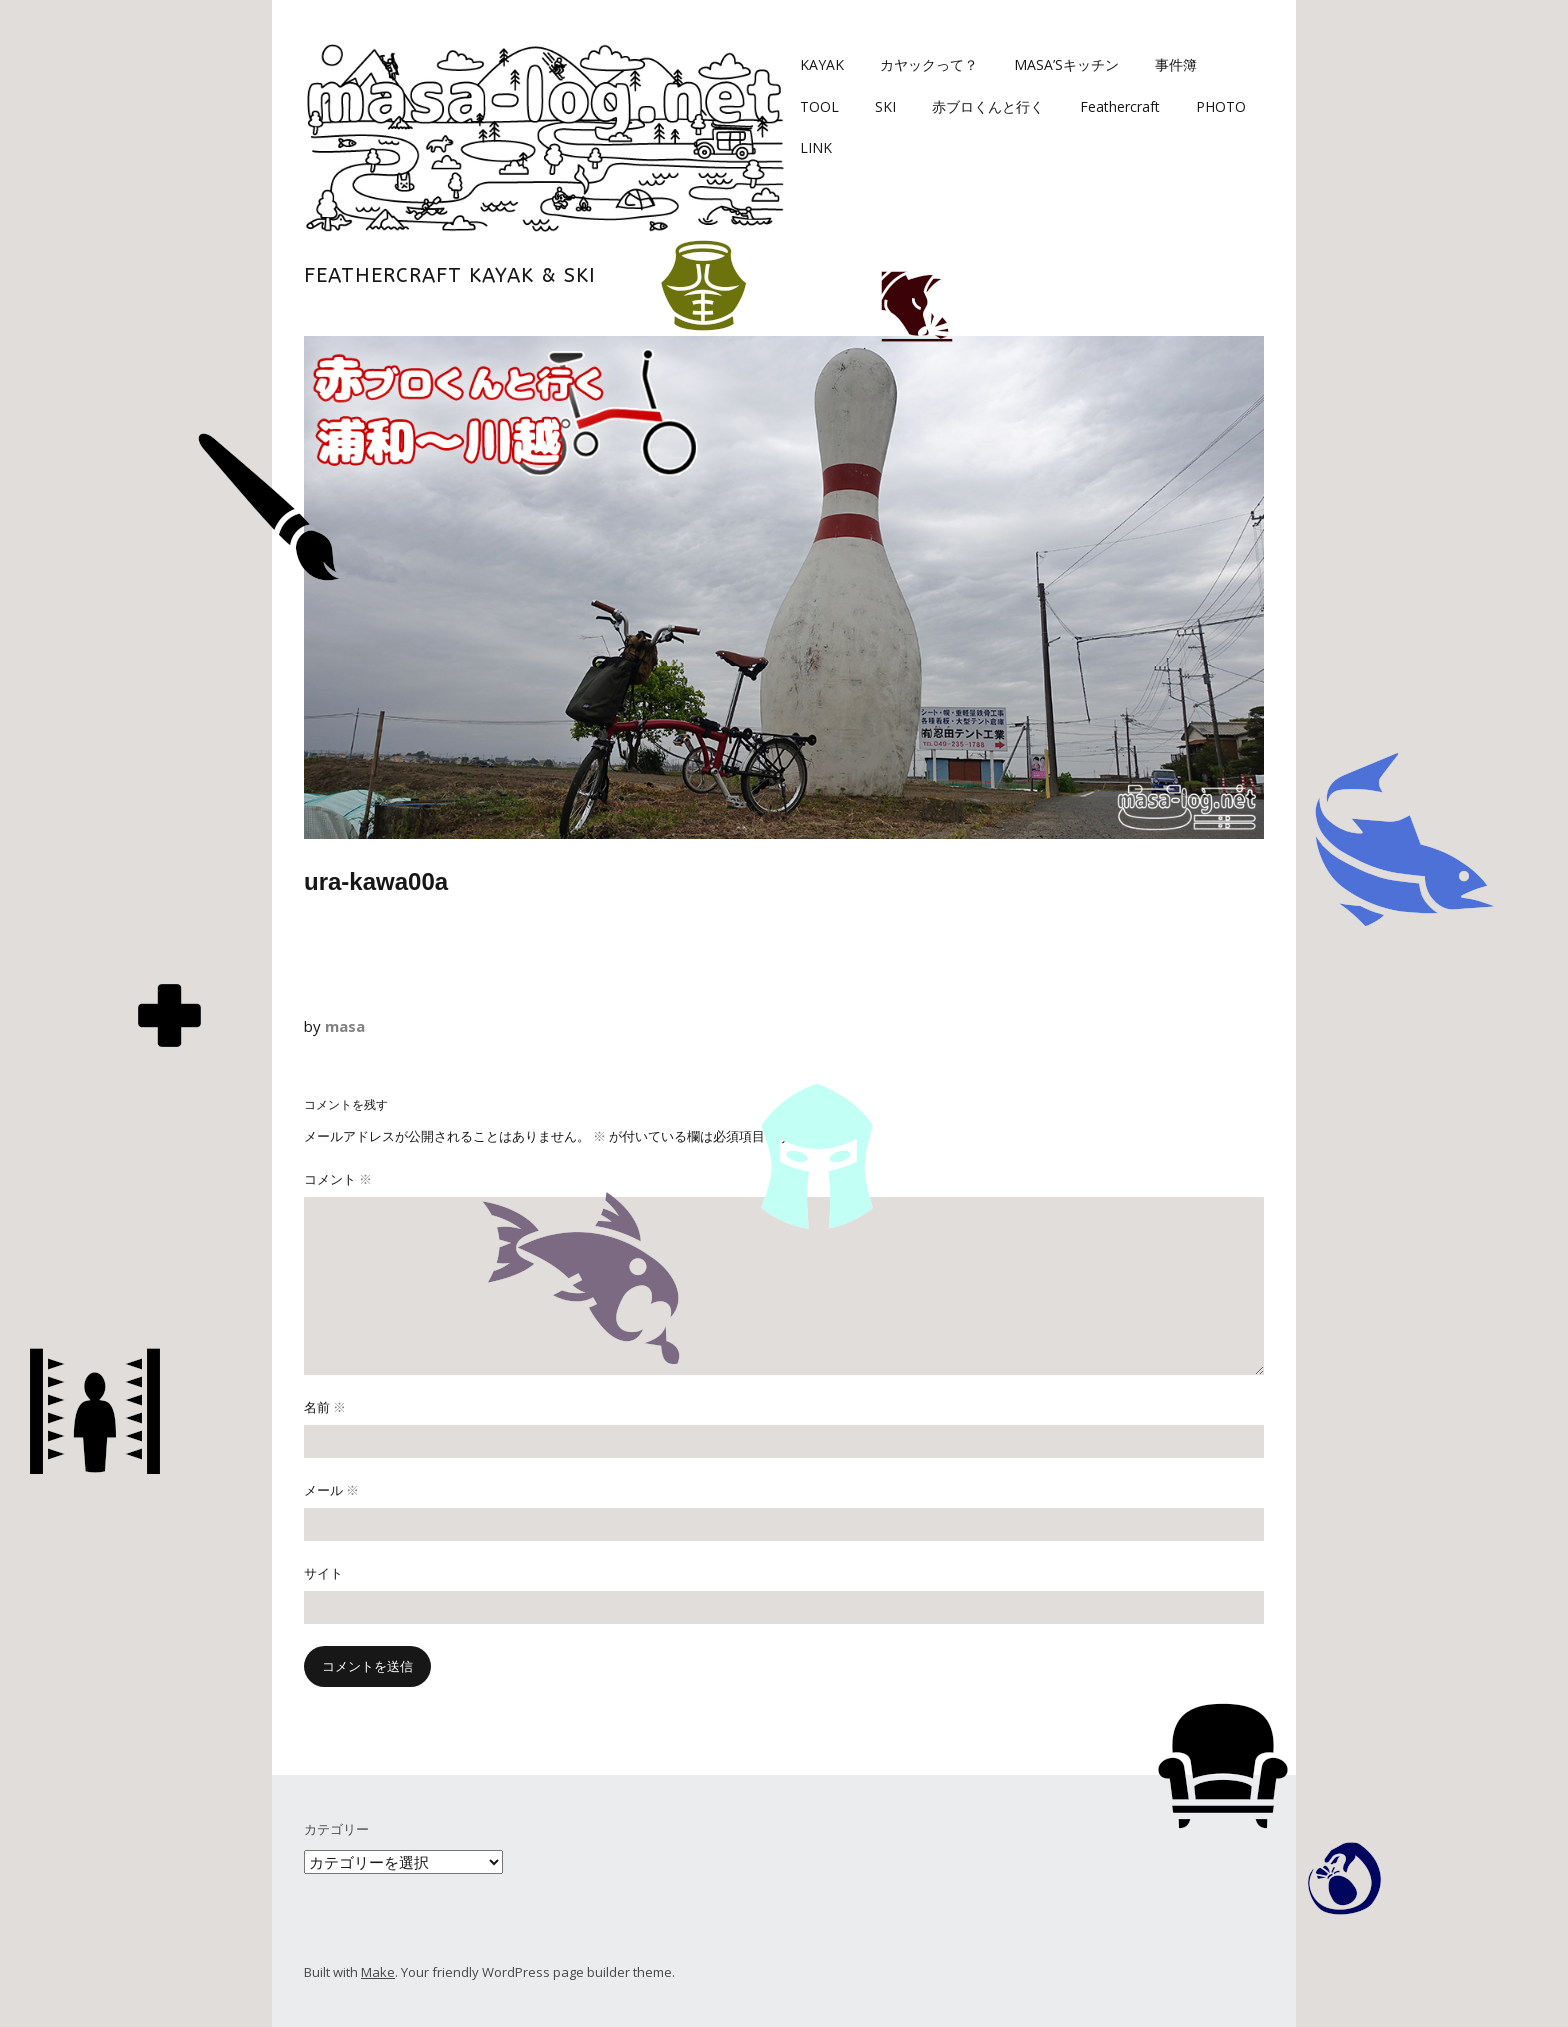 The width and height of the screenshot is (1568, 2027). What do you see at coordinates (581, 1268) in the screenshot?
I see `indicates predator-prey relationship in a game` at bounding box center [581, 1268].